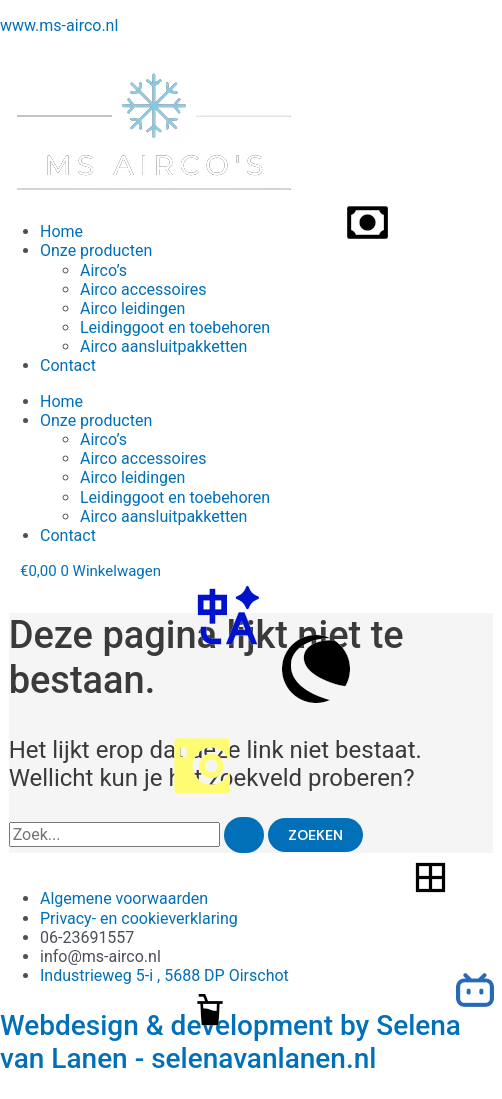 The width and height of the screenshot is (502, 1099). Describe the element at coordinates (227, 618) in the screenshot. I see `translate text using AI` at that location.